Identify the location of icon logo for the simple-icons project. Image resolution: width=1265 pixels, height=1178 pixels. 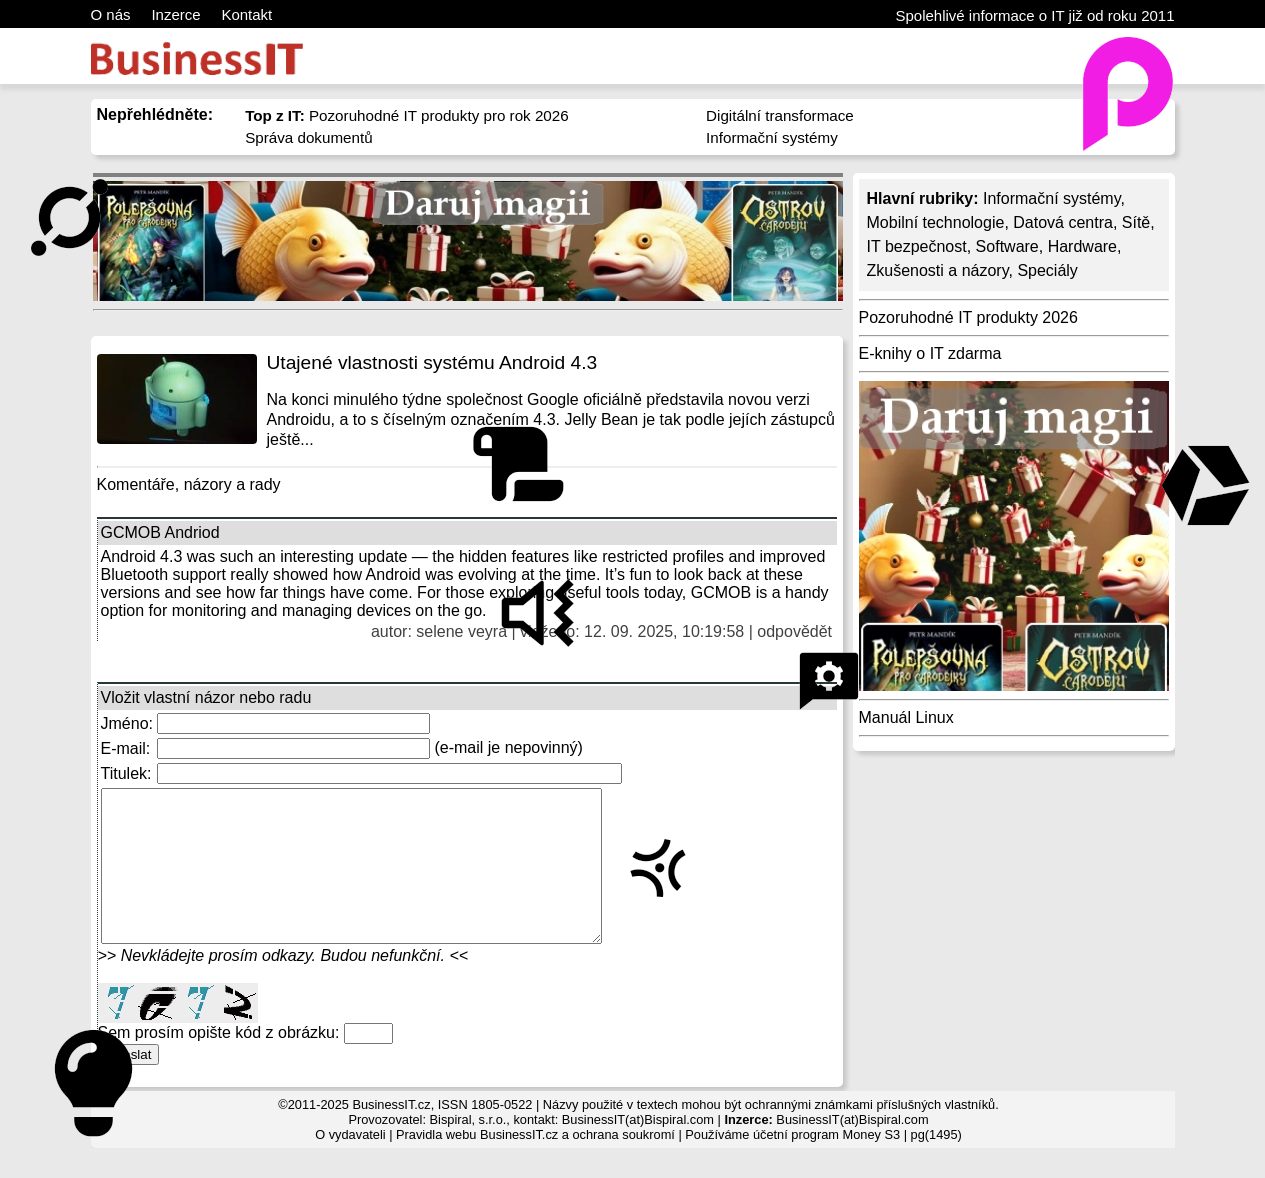
(69, 217).